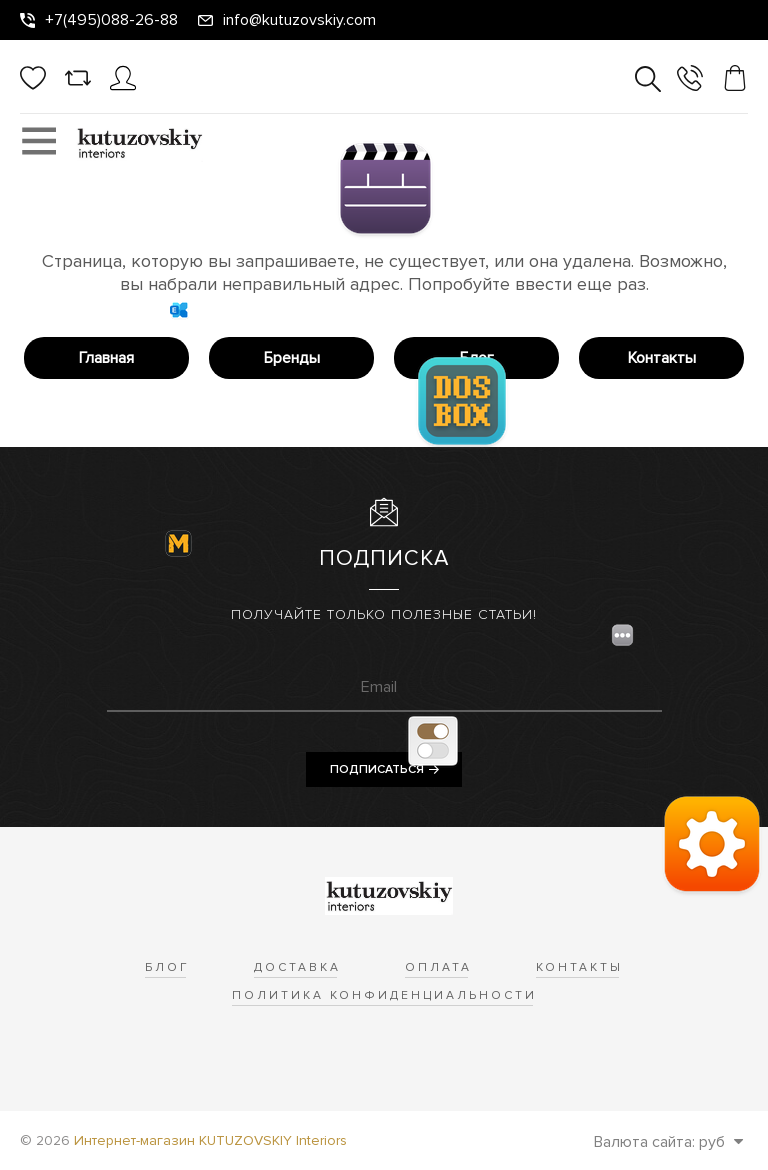 The image size is (768, 1170). I want to click on launch Metro: Last Light game, so click(178, 543).